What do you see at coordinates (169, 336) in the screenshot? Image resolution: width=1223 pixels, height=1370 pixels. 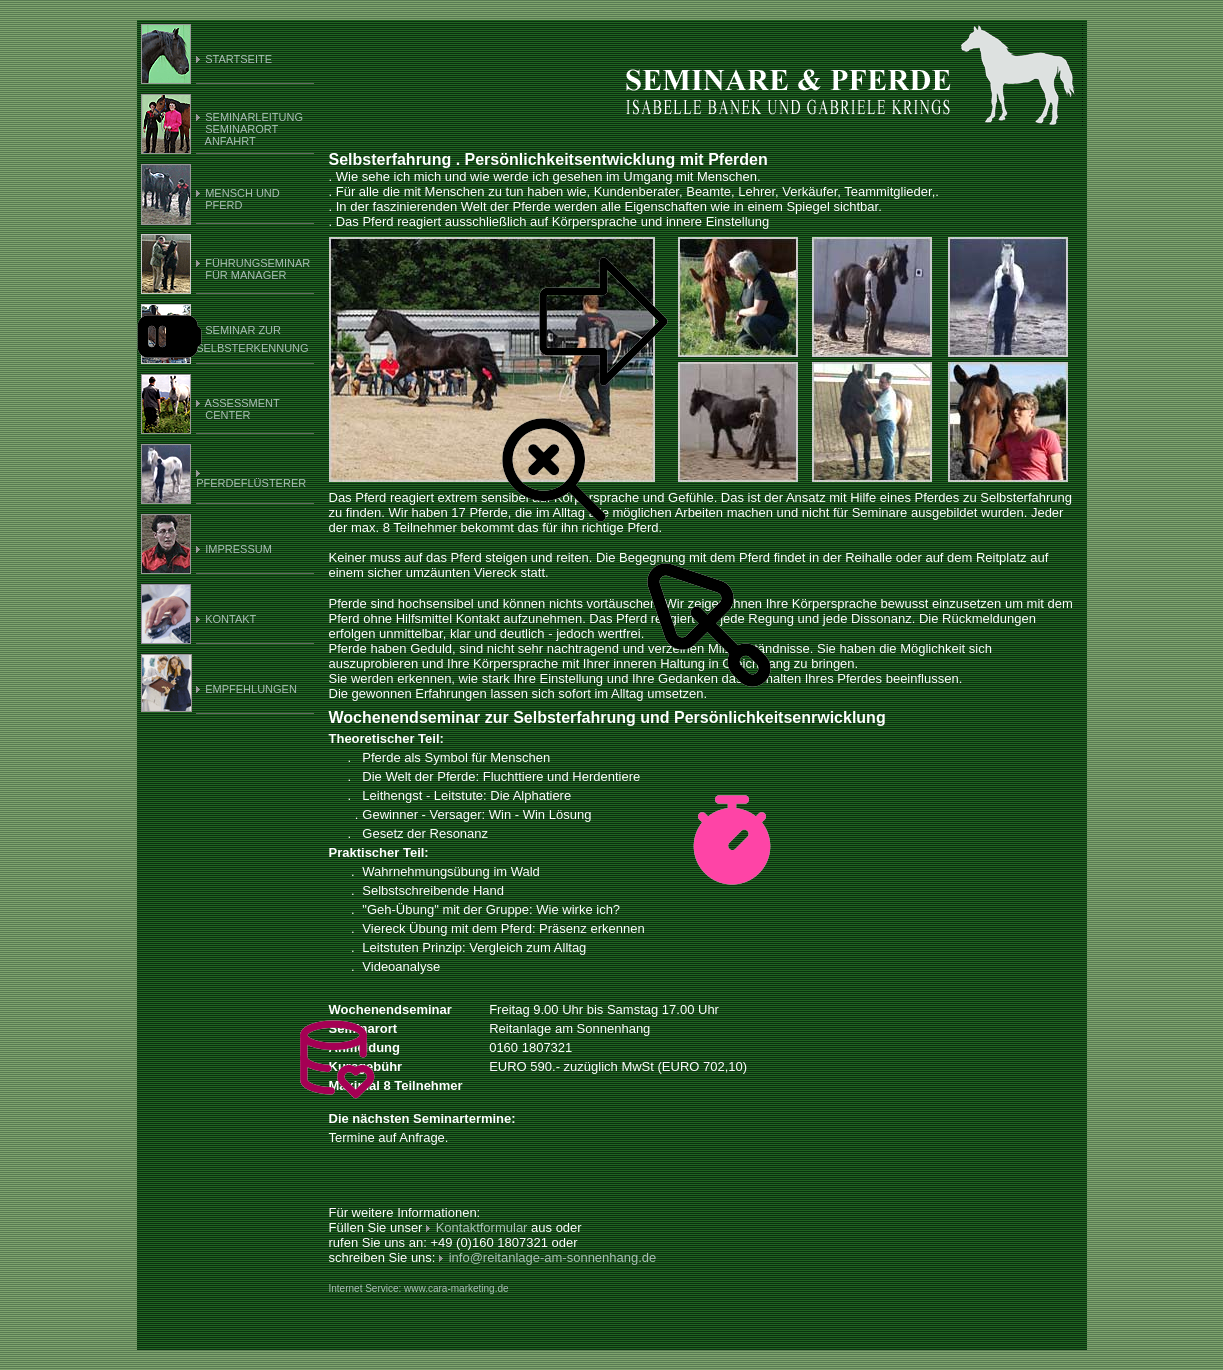 I see `indicates battery level at approximately 50% charge` at bounding box center [169, 336].